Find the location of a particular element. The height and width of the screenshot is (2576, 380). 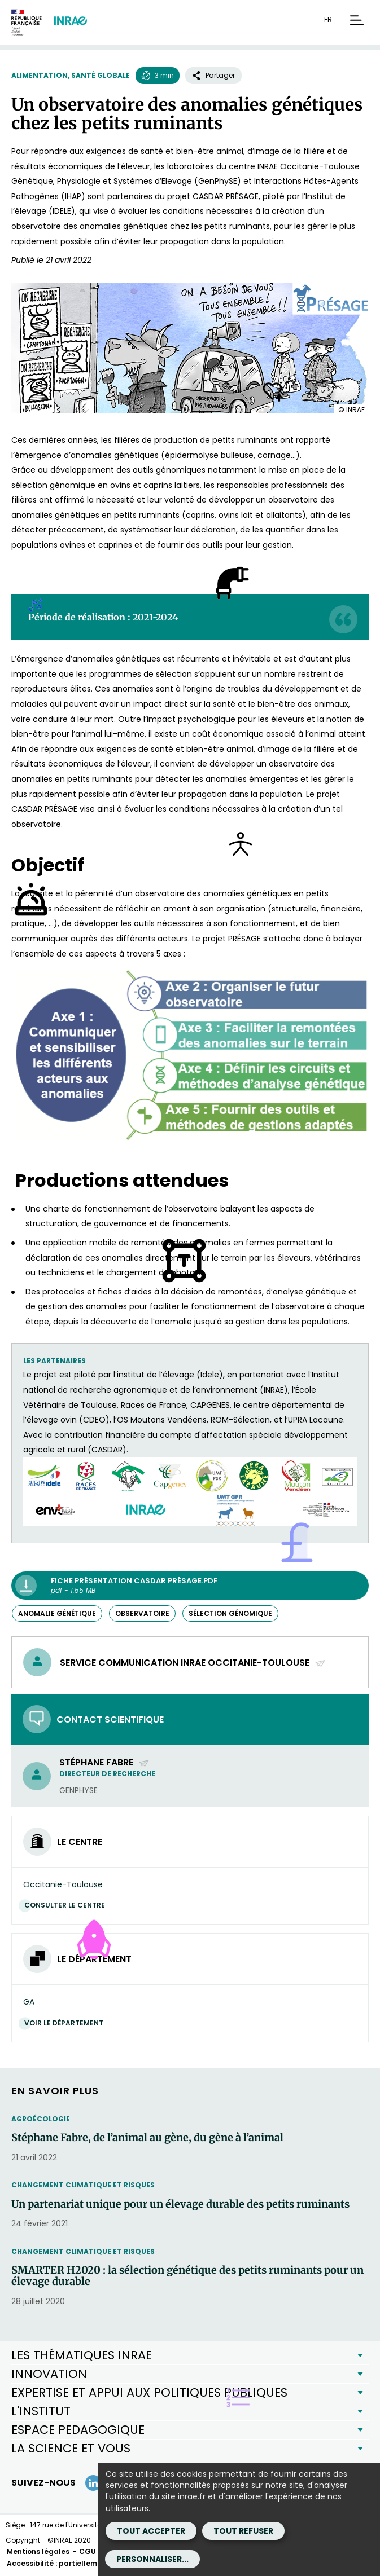

upload or share a favorite item is located at coordinates (272, 391).